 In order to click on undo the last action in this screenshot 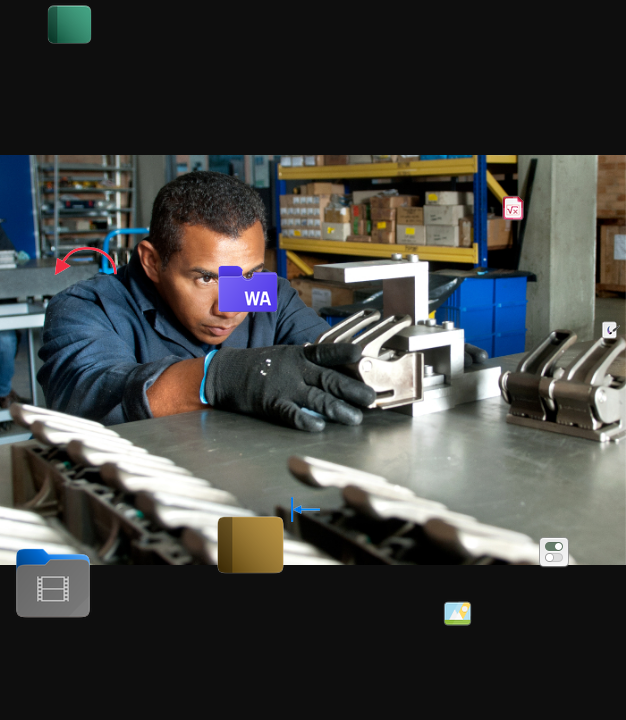, I will do `click(85, 260)`.